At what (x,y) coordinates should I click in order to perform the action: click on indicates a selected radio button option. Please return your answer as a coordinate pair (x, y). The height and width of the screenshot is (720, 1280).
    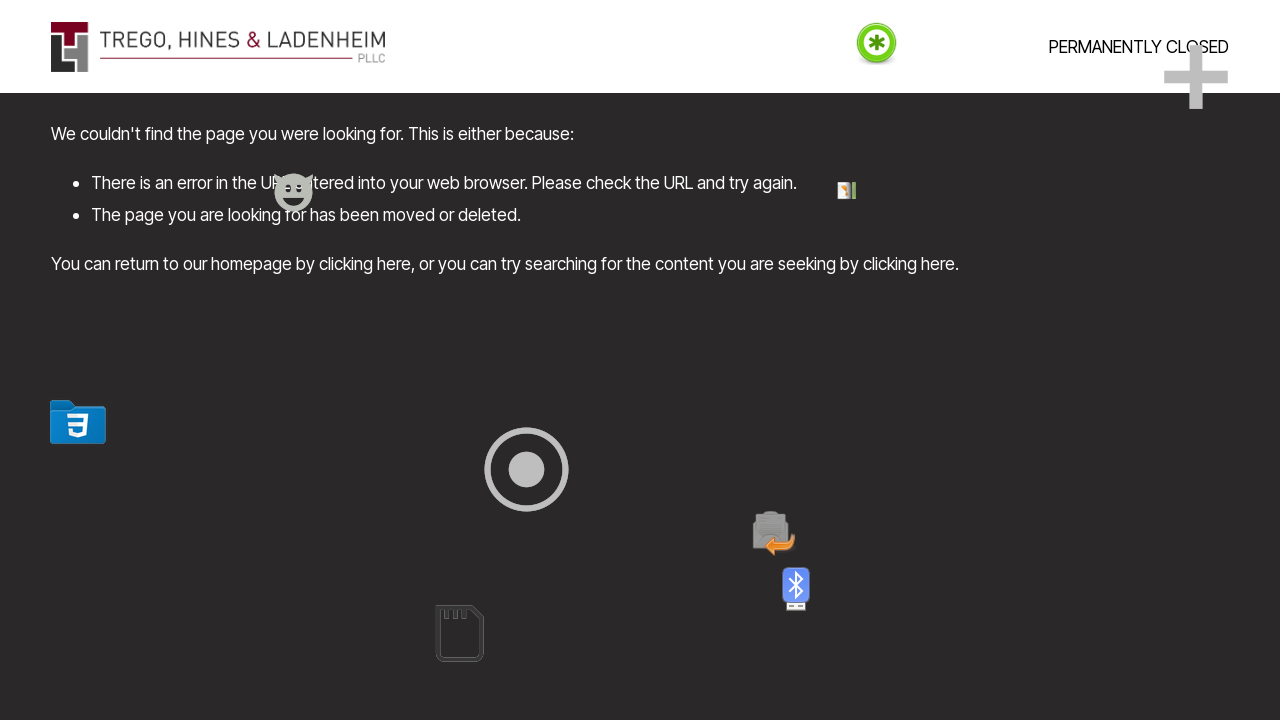
    Looking at the image, I should click on (526, 469).